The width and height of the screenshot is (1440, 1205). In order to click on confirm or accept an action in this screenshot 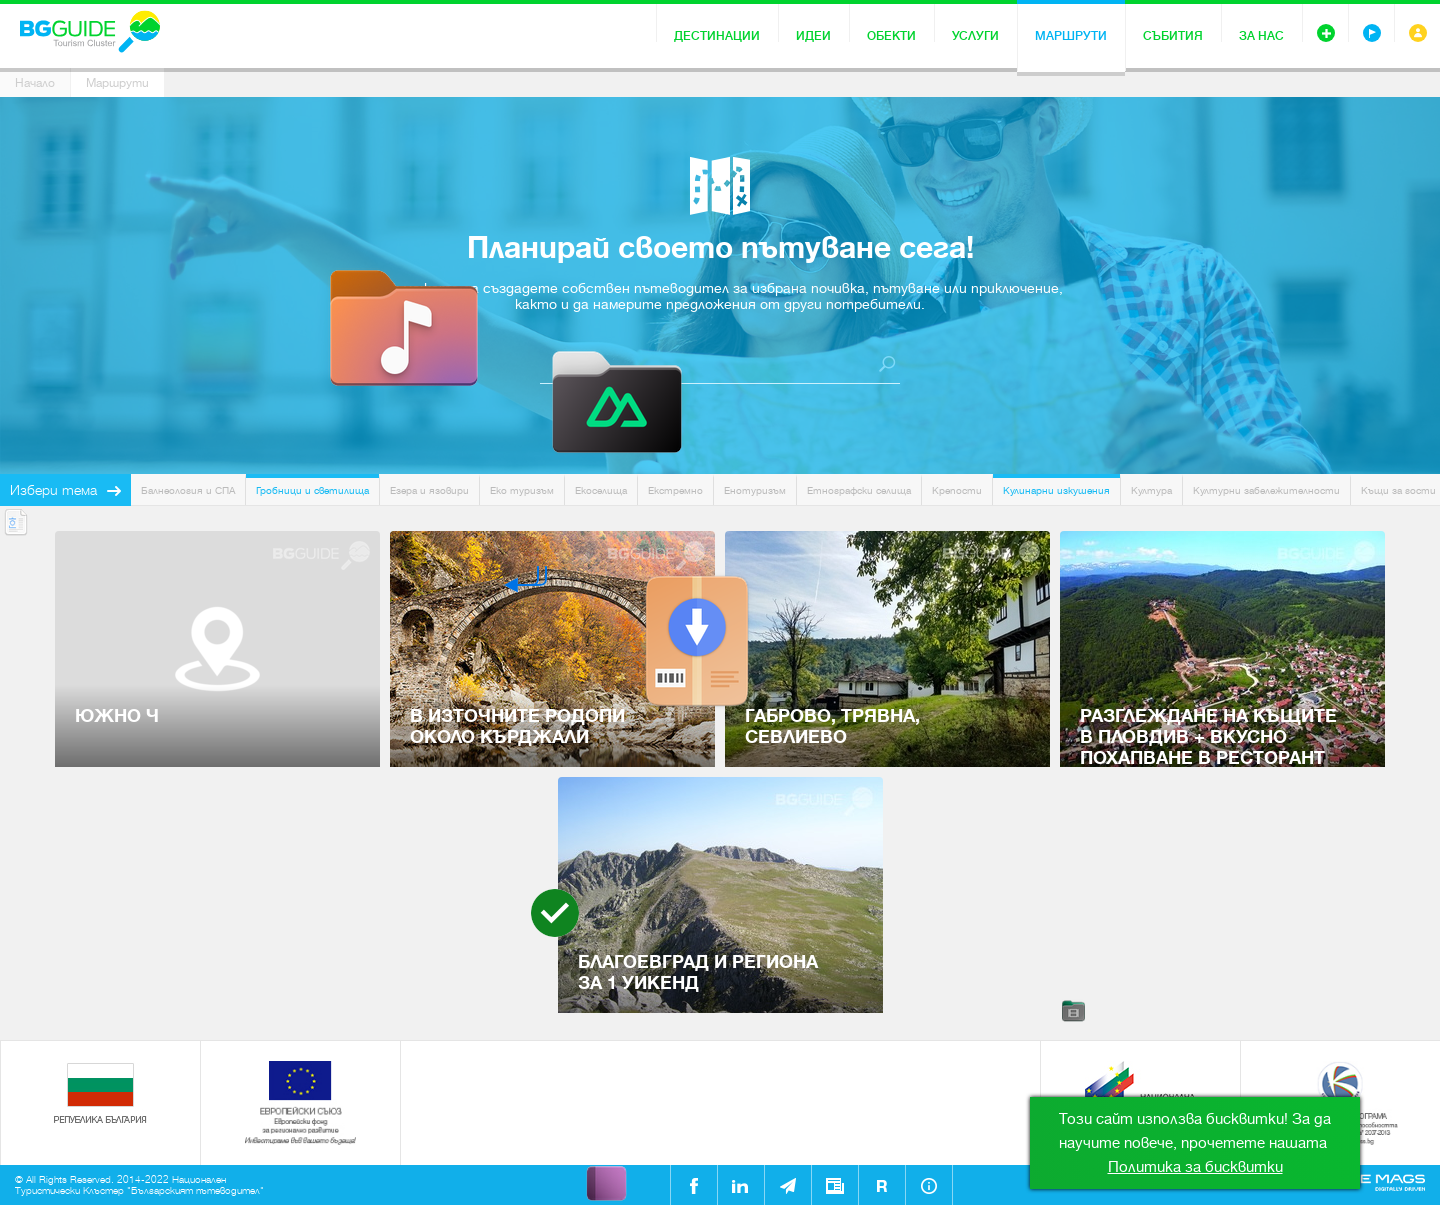, I will do `click(555, 913)`.